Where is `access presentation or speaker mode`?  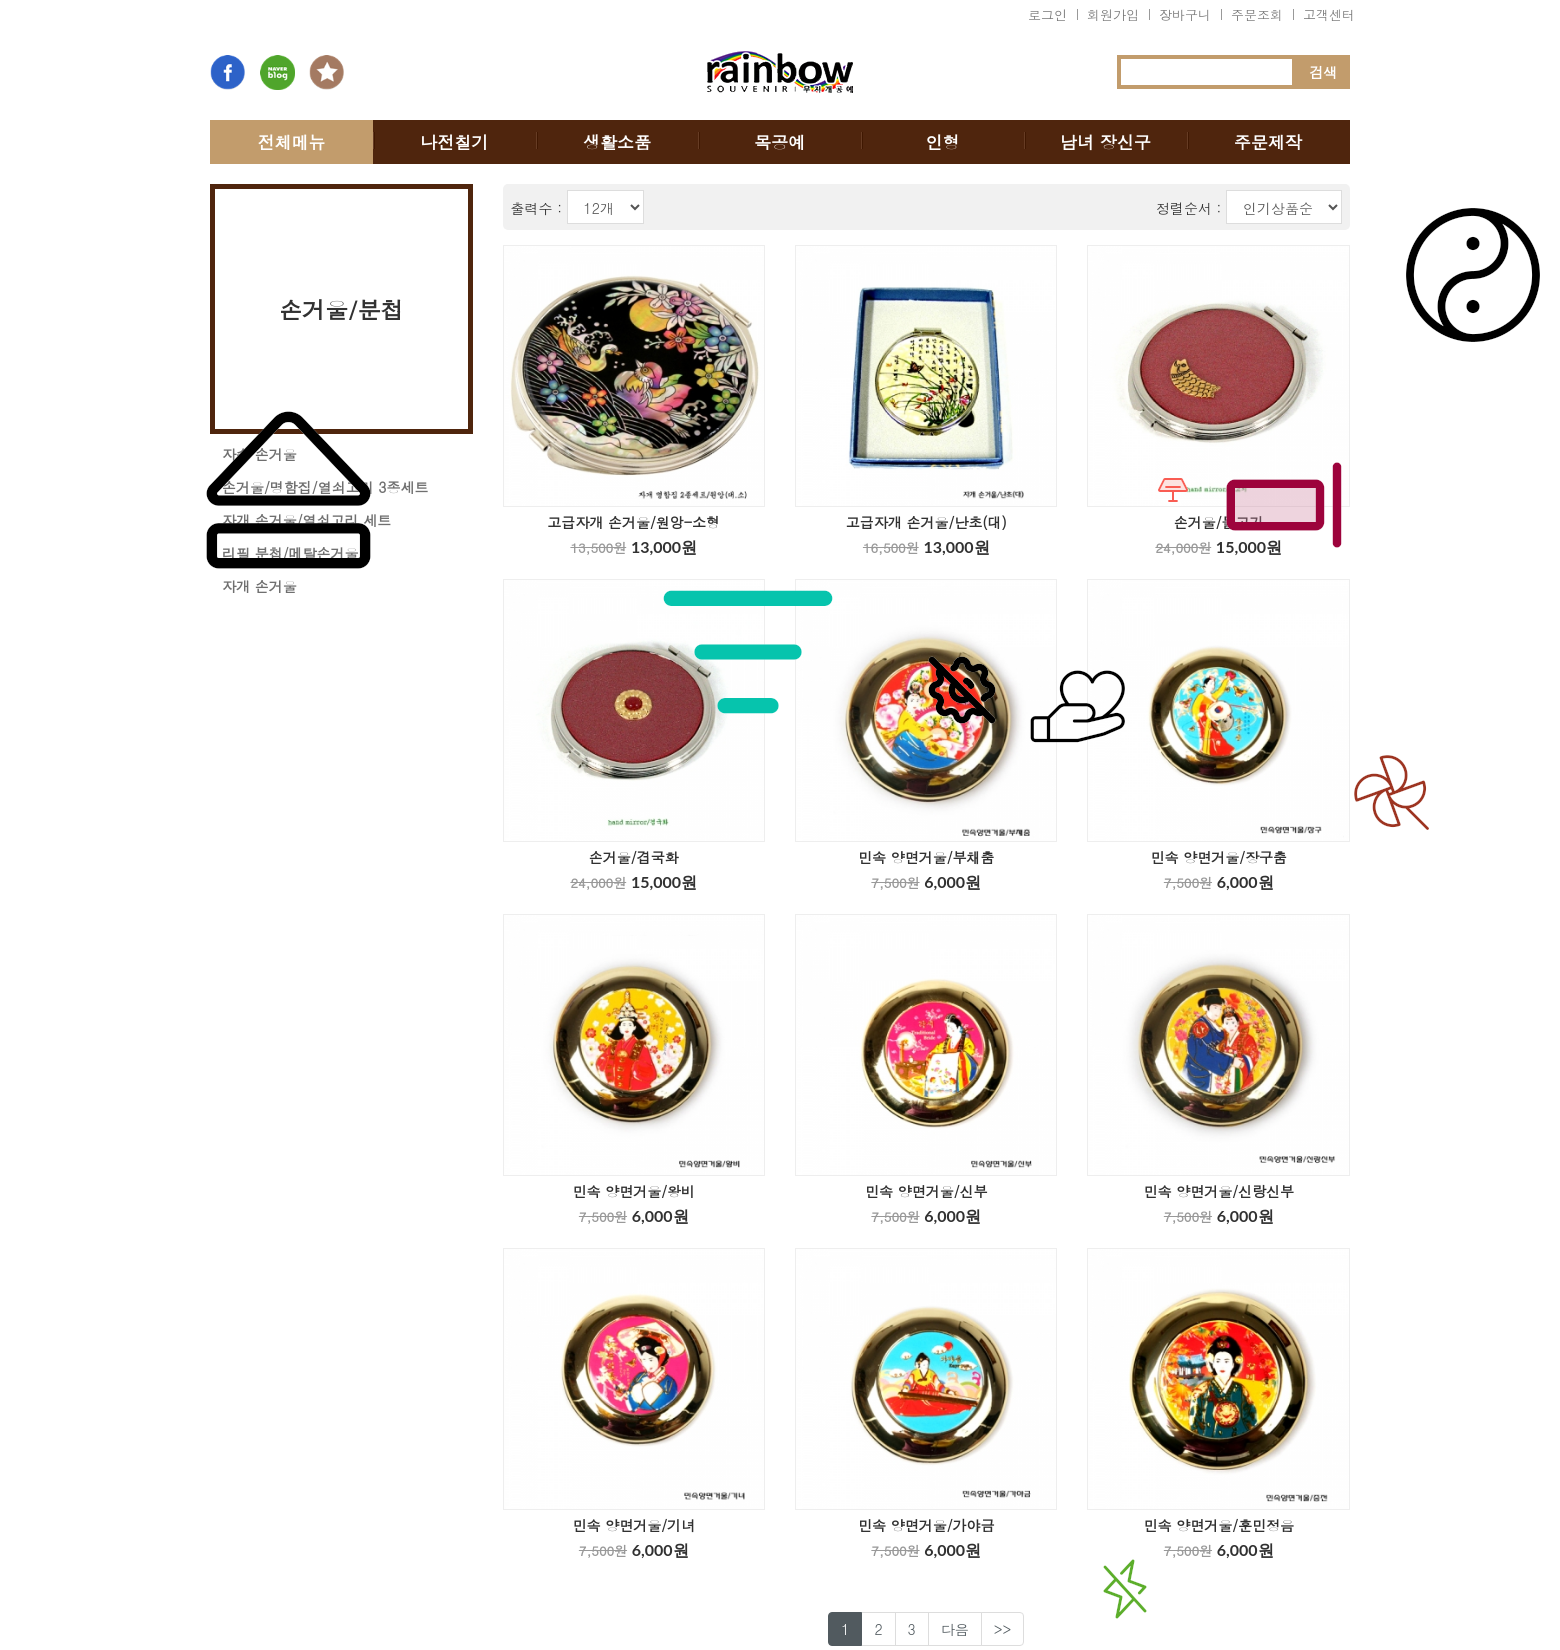
access presentation or speaker mode is located at coordinates (1173, 490).